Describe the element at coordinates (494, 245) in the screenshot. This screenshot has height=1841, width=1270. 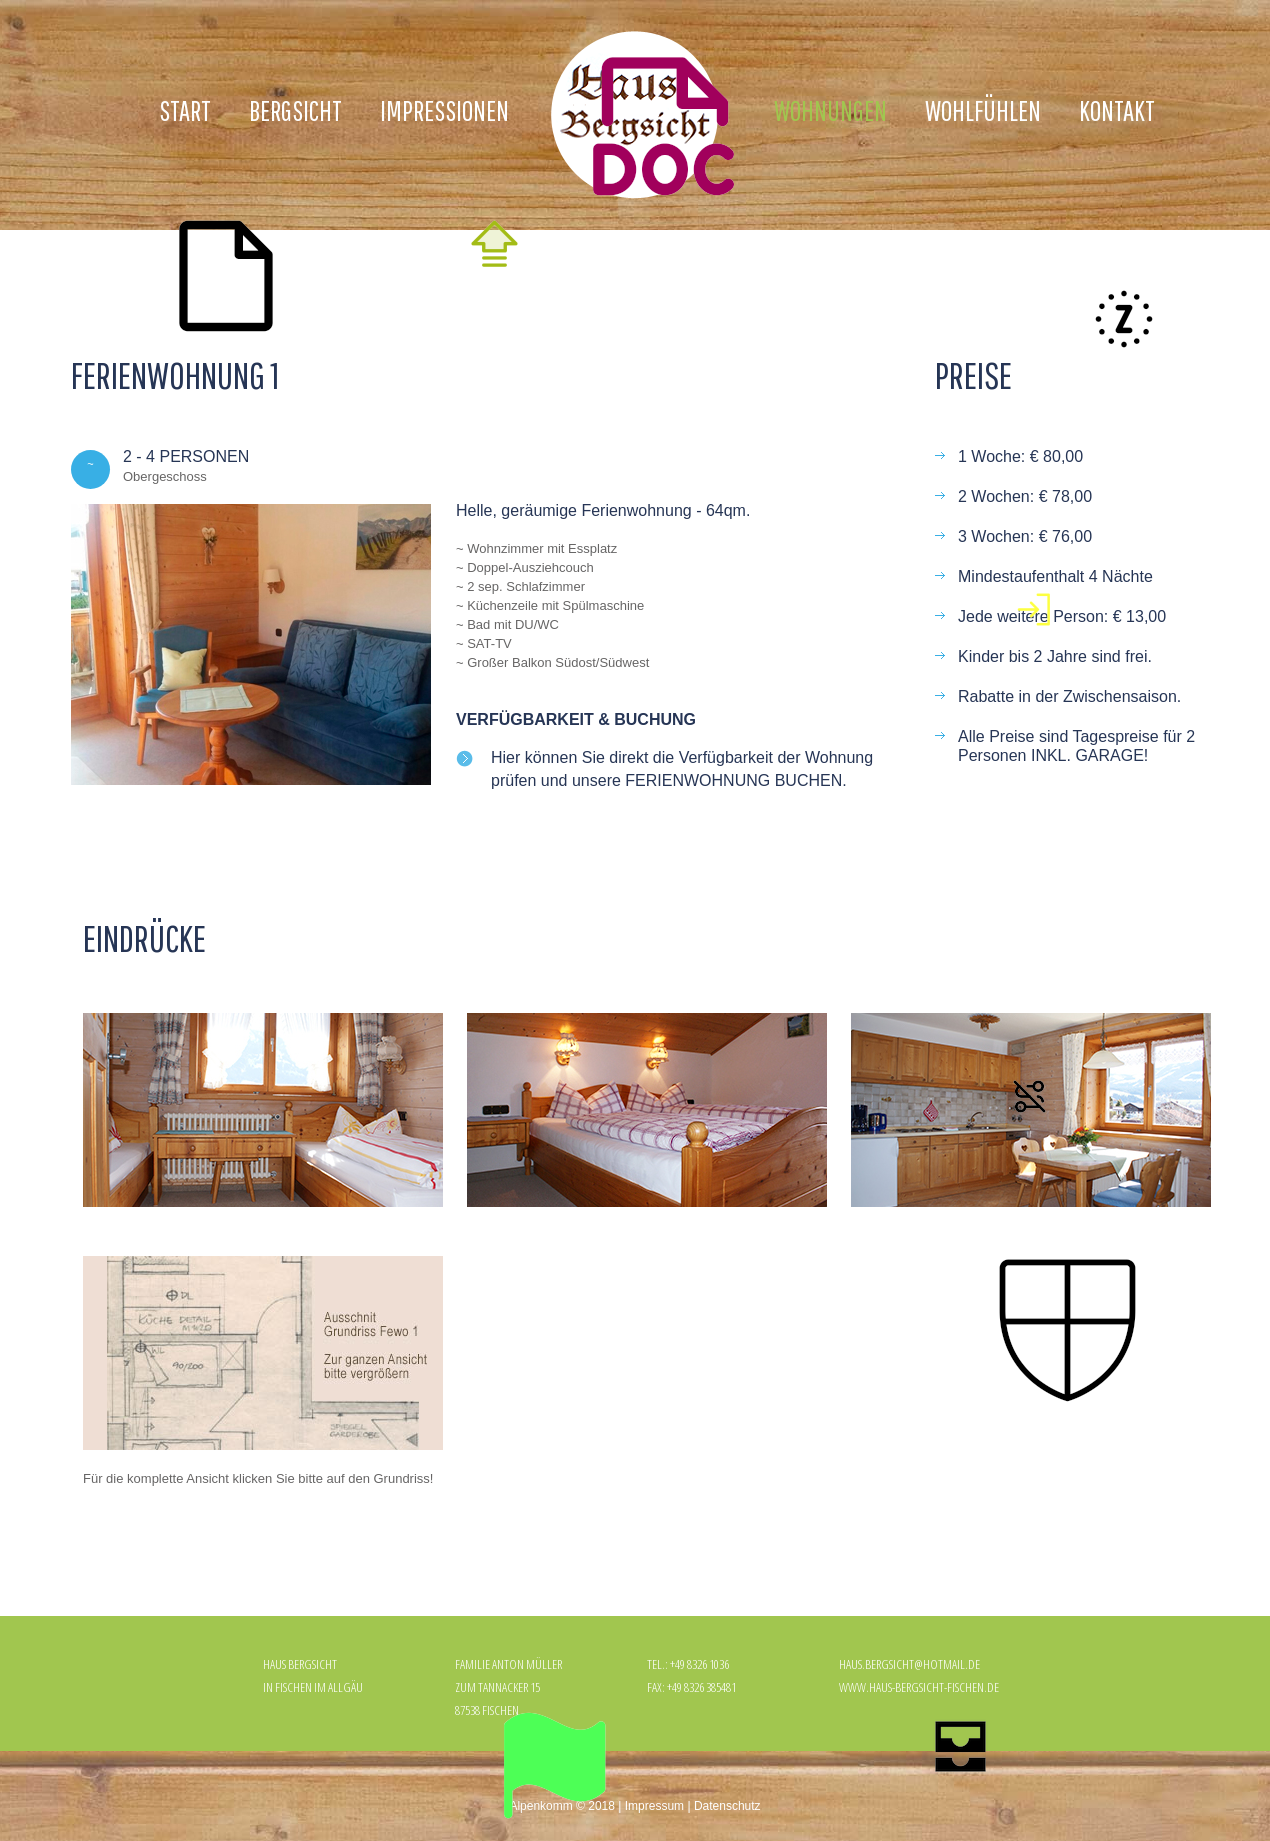
I see `upload multiple files or items` at that location.